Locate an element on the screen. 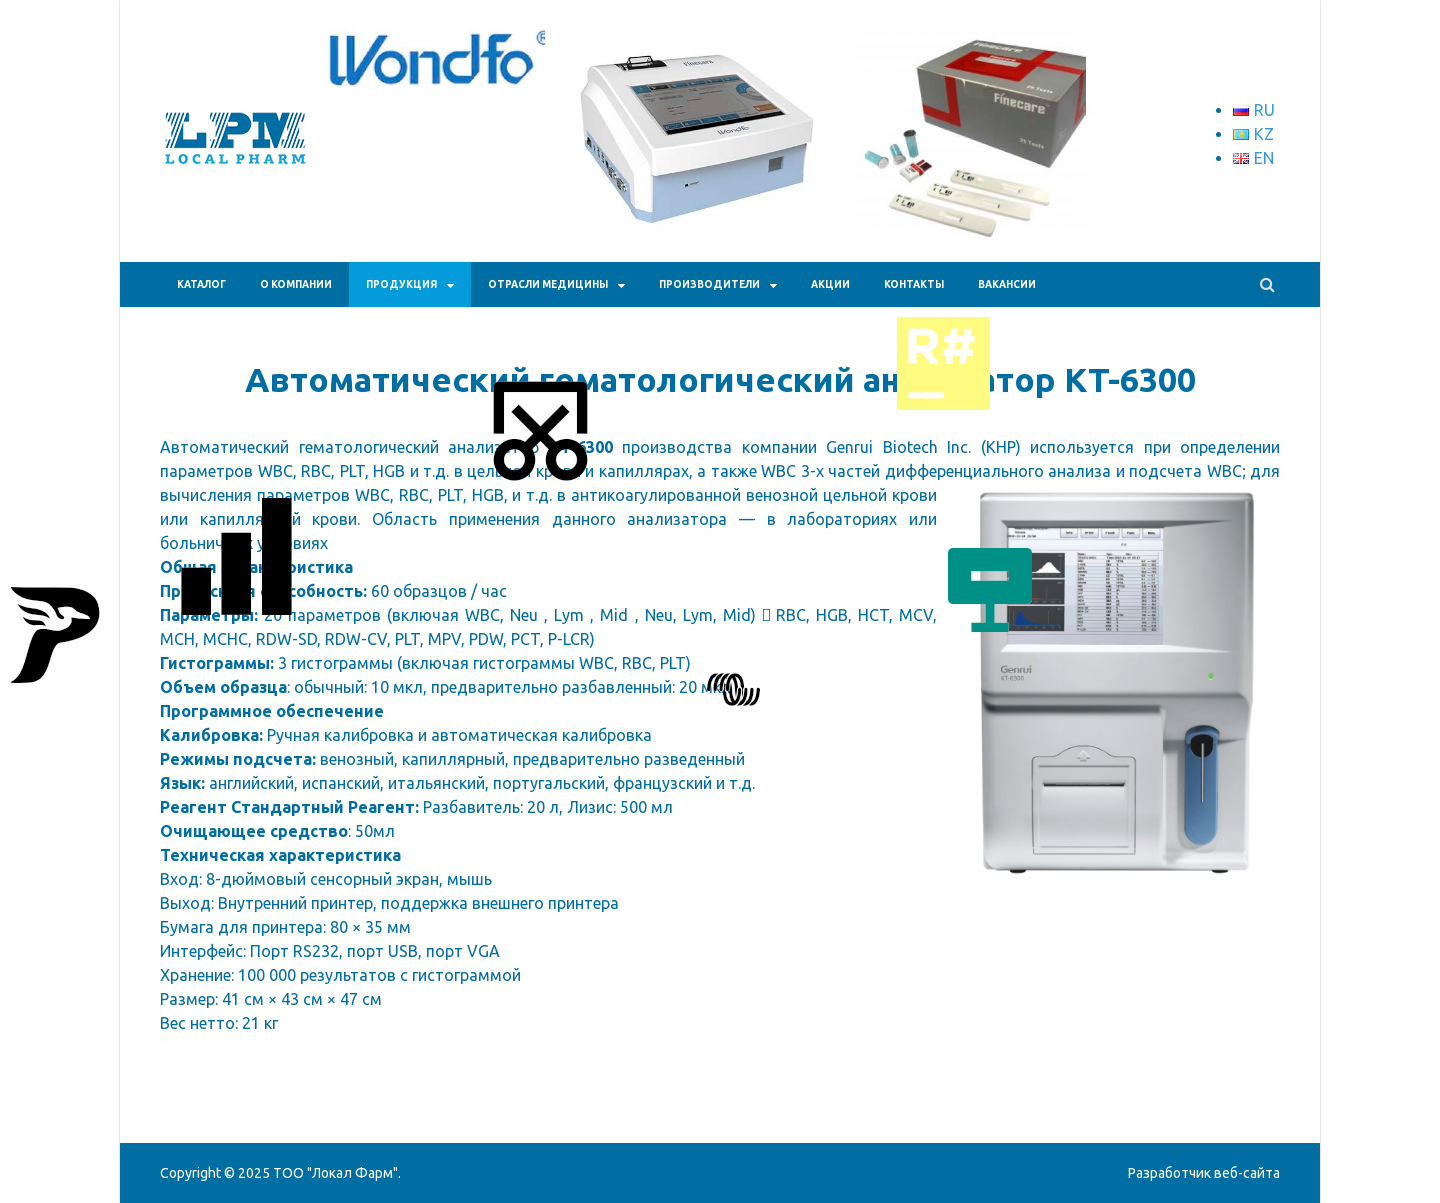 The width and height of the screenshot is (1440, 1203). JetBrains ReSharper application logo is located at coordinates (943, 363).